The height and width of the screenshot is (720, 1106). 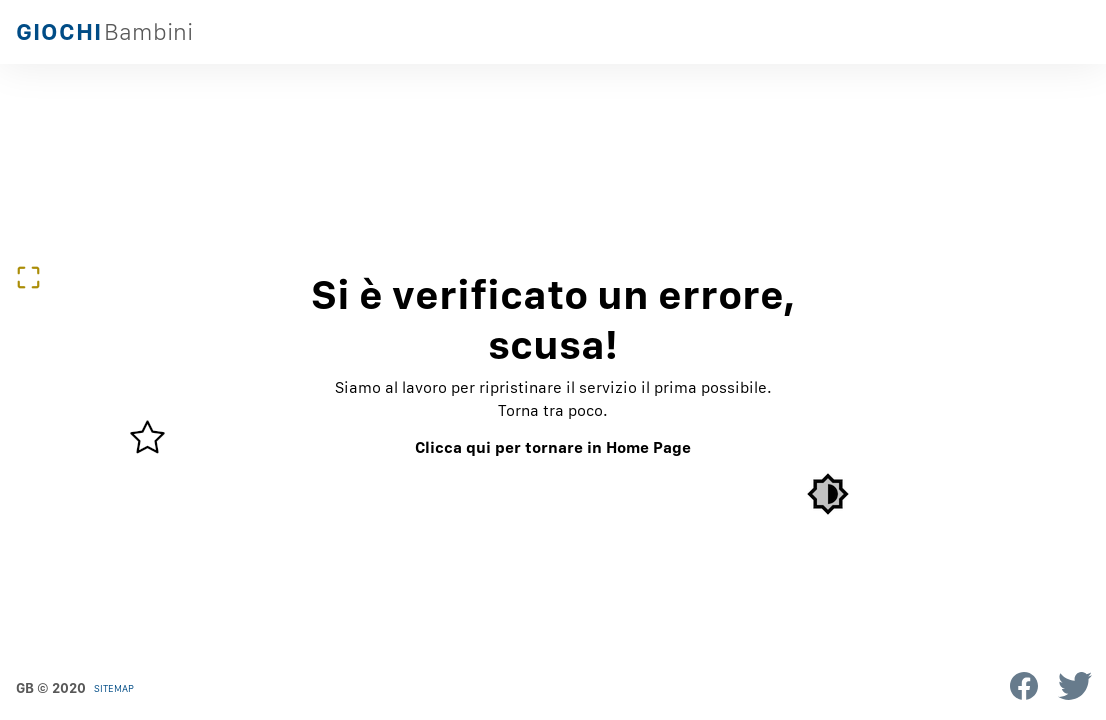 What do you see at coordinates (828, 494) in the screenshot?
I see `adjust screen brightness settings` at bounding box center [828, 494].